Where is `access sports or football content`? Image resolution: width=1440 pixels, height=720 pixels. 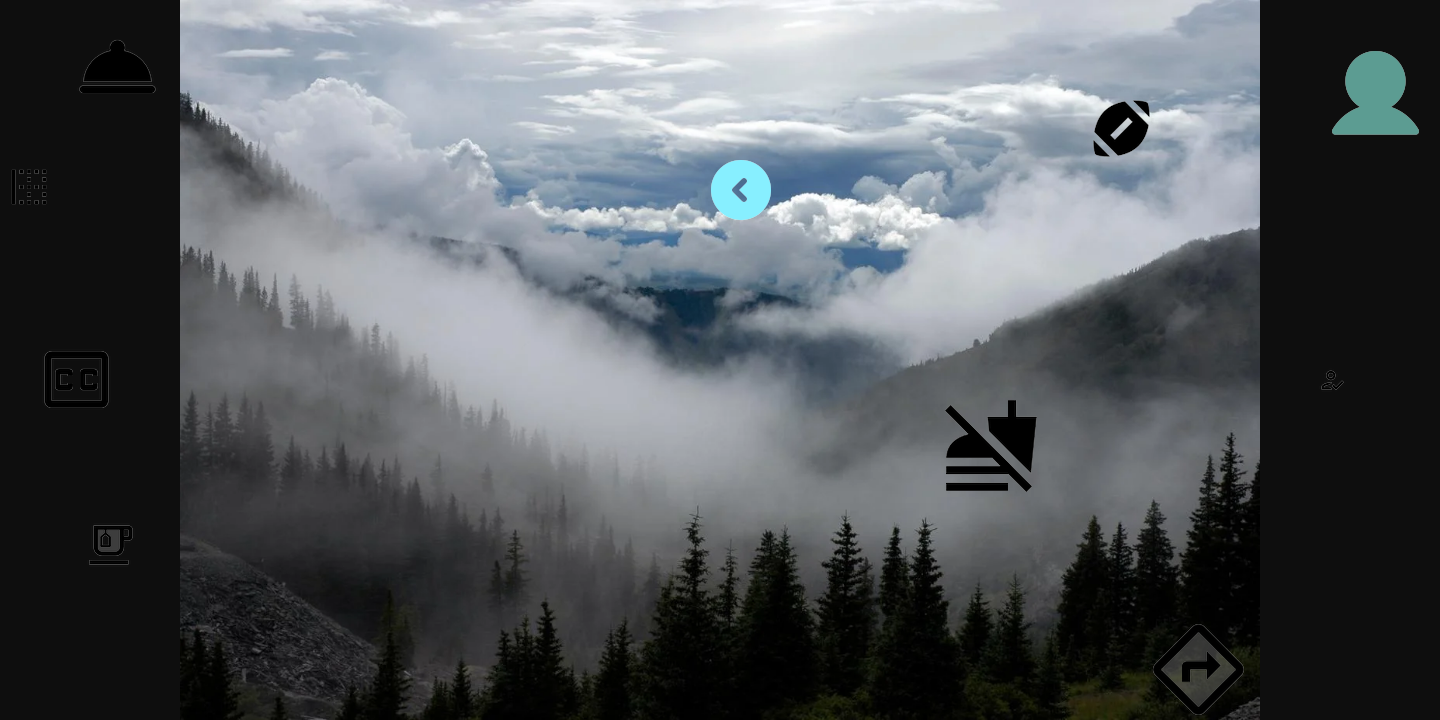 access sports or football content is located at coordinates (1121, 128).